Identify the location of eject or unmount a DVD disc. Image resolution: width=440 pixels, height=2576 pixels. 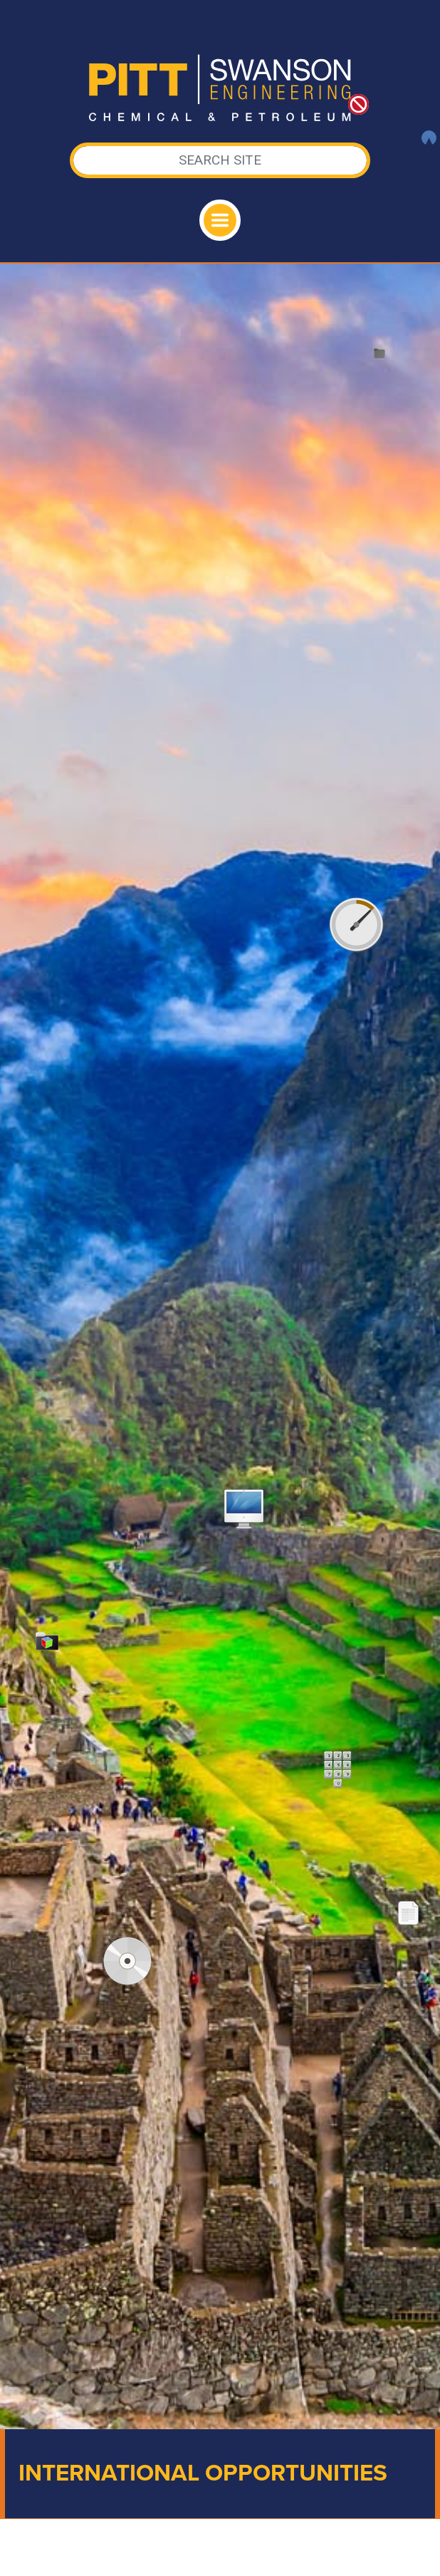
(127, 1961).